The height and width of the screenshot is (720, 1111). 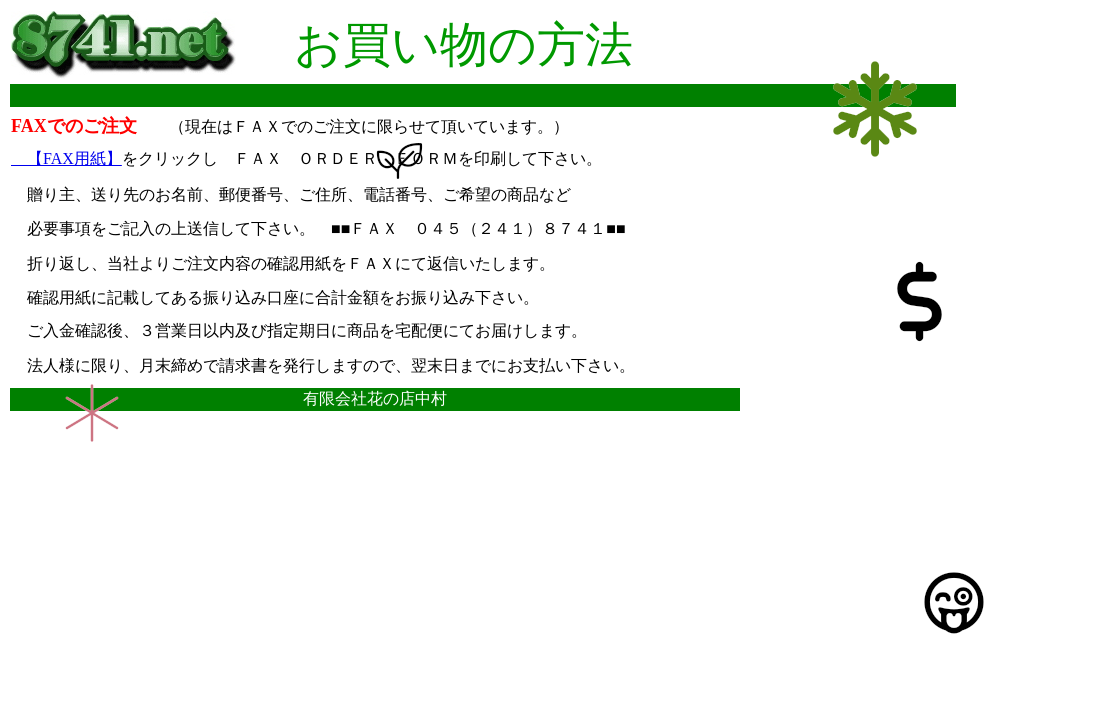 I want to click on indicates cold or freezing temperature setting, so click(x=875, y=109).